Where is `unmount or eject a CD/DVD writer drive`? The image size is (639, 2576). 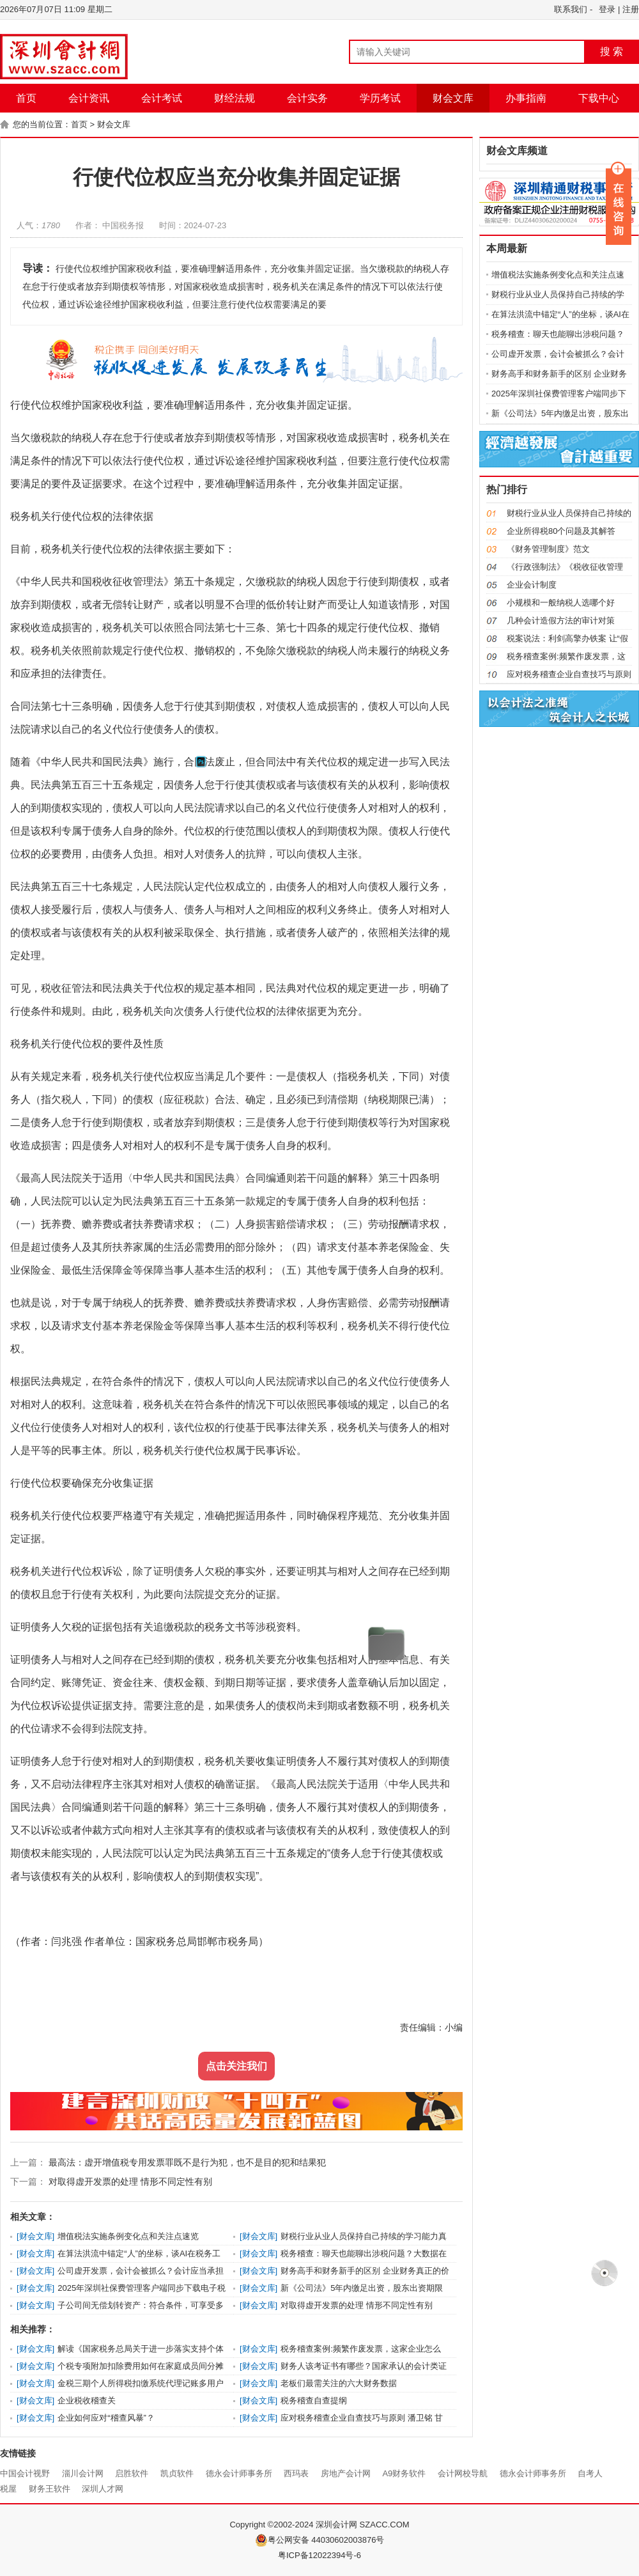
unmount or eject a CD/DVD writer drive is located at coordinates (604, 2273).